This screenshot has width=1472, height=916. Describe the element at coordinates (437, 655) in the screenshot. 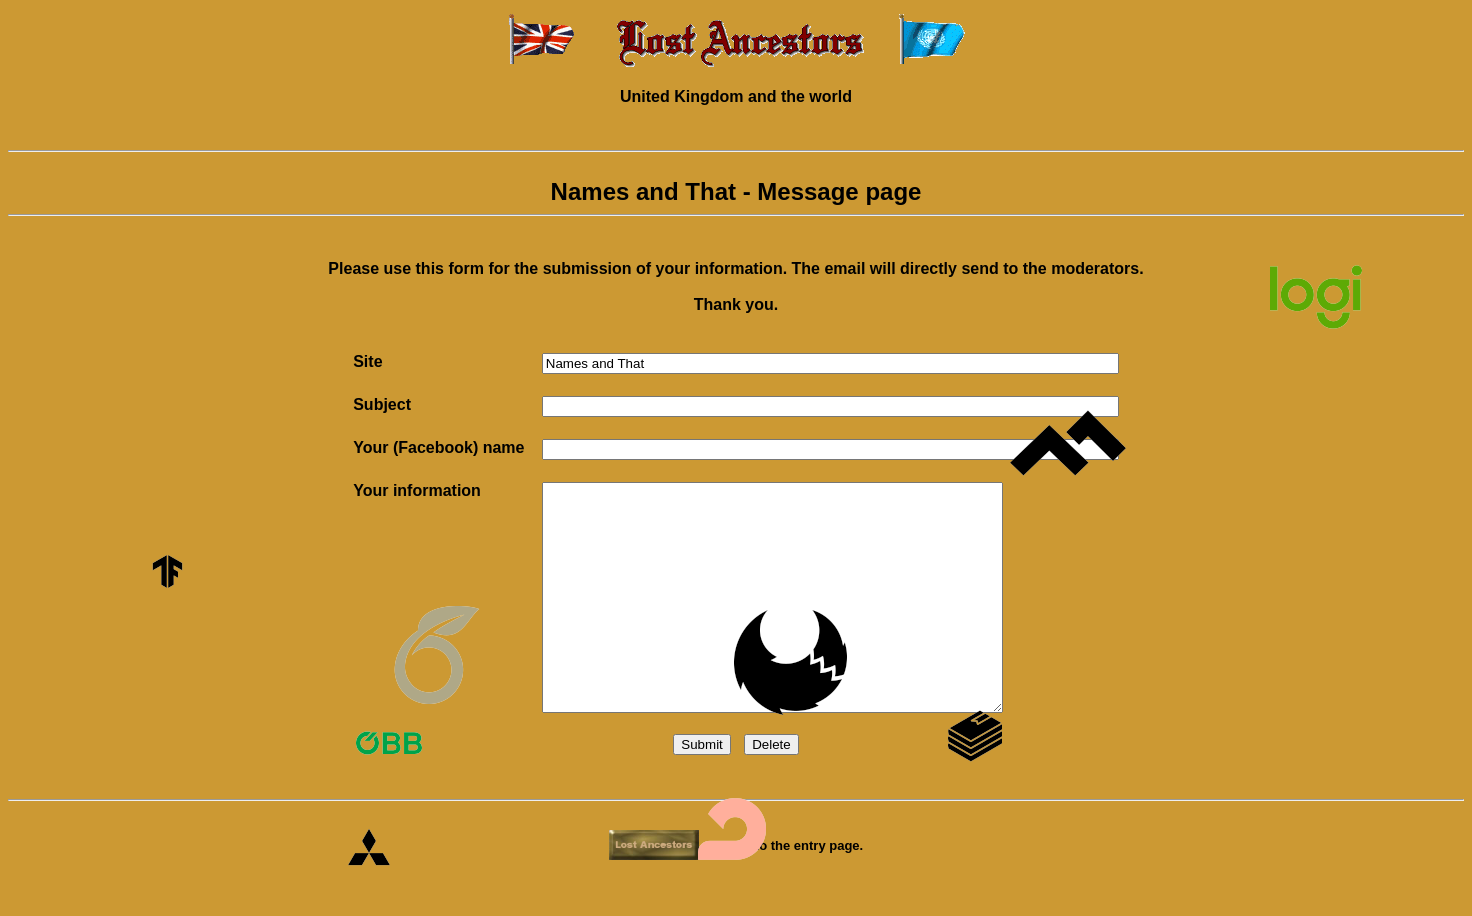

I see `open Overleaf LaTeX editor` at that location.